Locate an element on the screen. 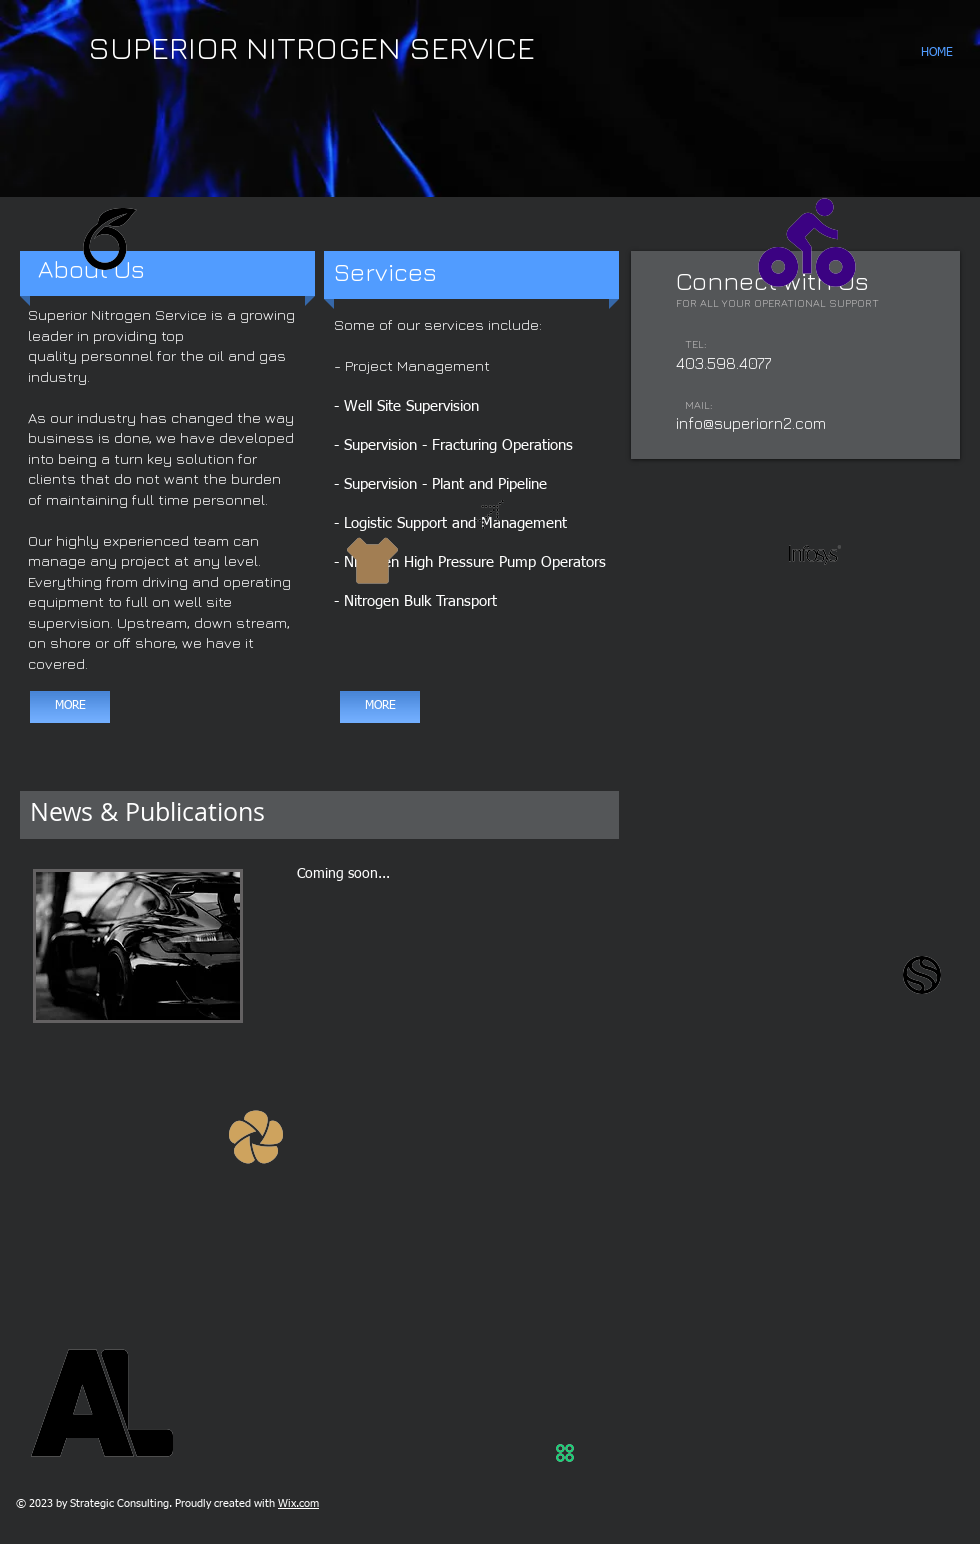 The width and height of the screenshot is (980, 1544). browse clothing or apparel products is located at coordinates (372, 560).